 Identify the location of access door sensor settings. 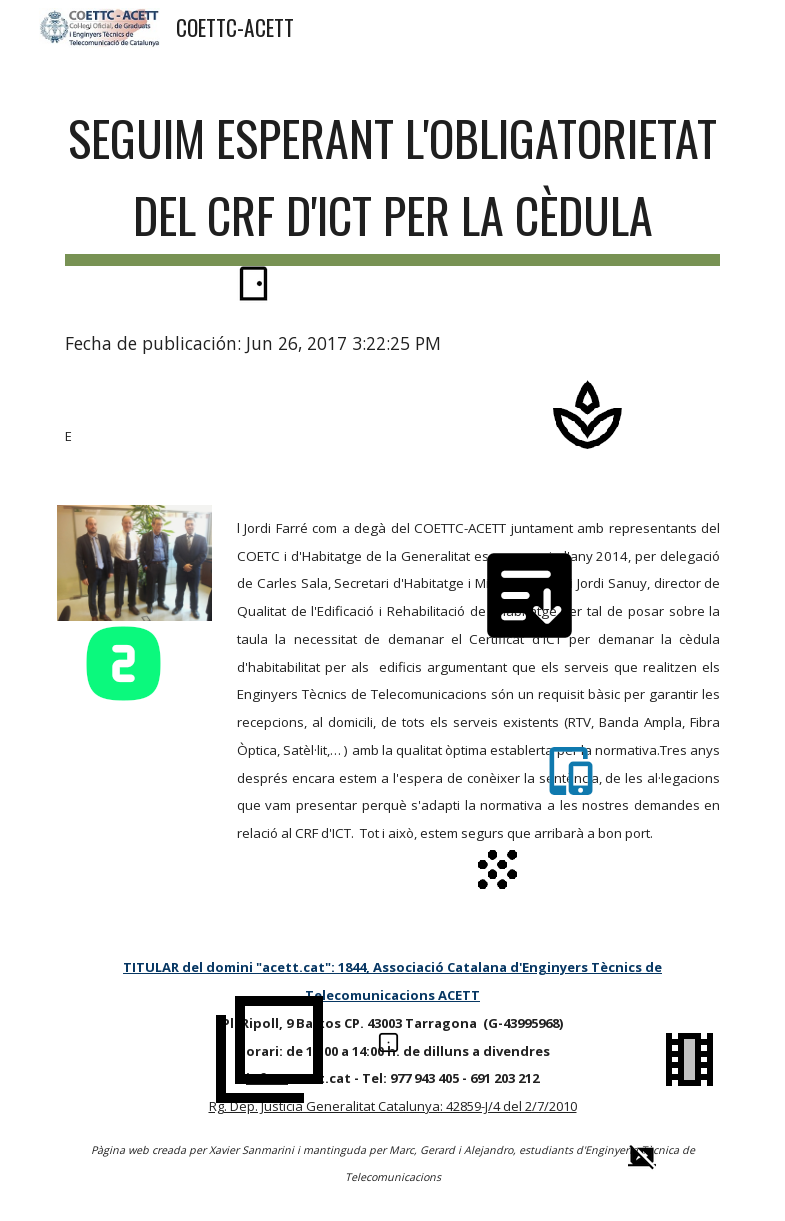
(253, 283).